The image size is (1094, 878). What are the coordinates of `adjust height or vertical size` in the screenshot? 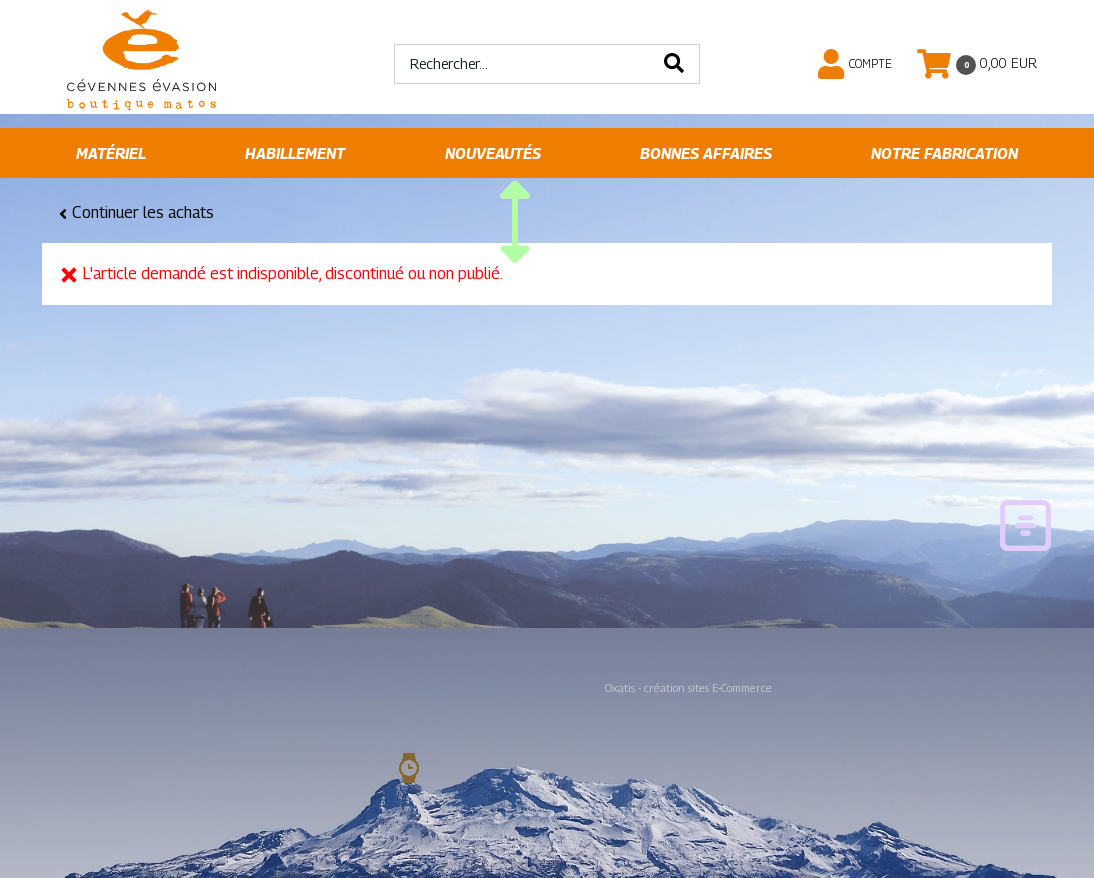 It's located at (515, 222).